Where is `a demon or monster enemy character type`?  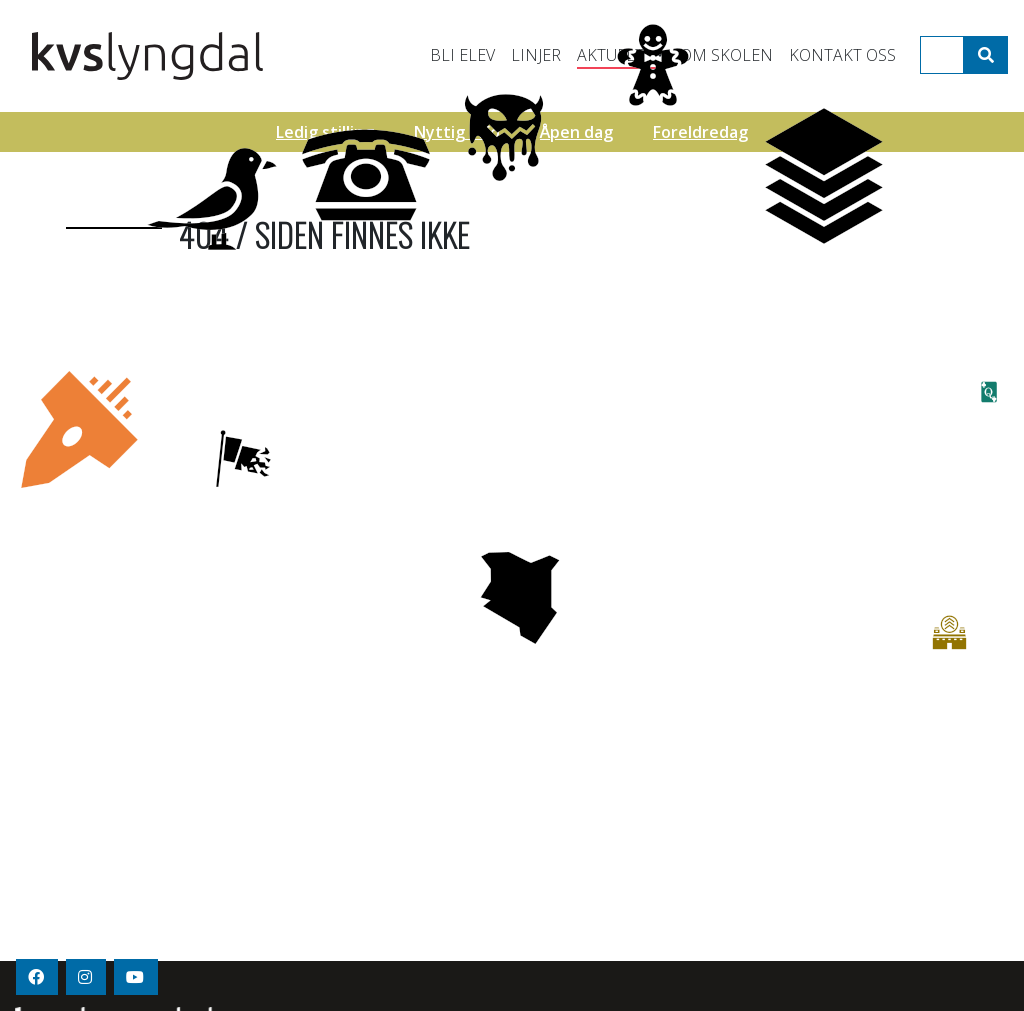 a demon or monster enemy character type is located at coordinates (503, 137).